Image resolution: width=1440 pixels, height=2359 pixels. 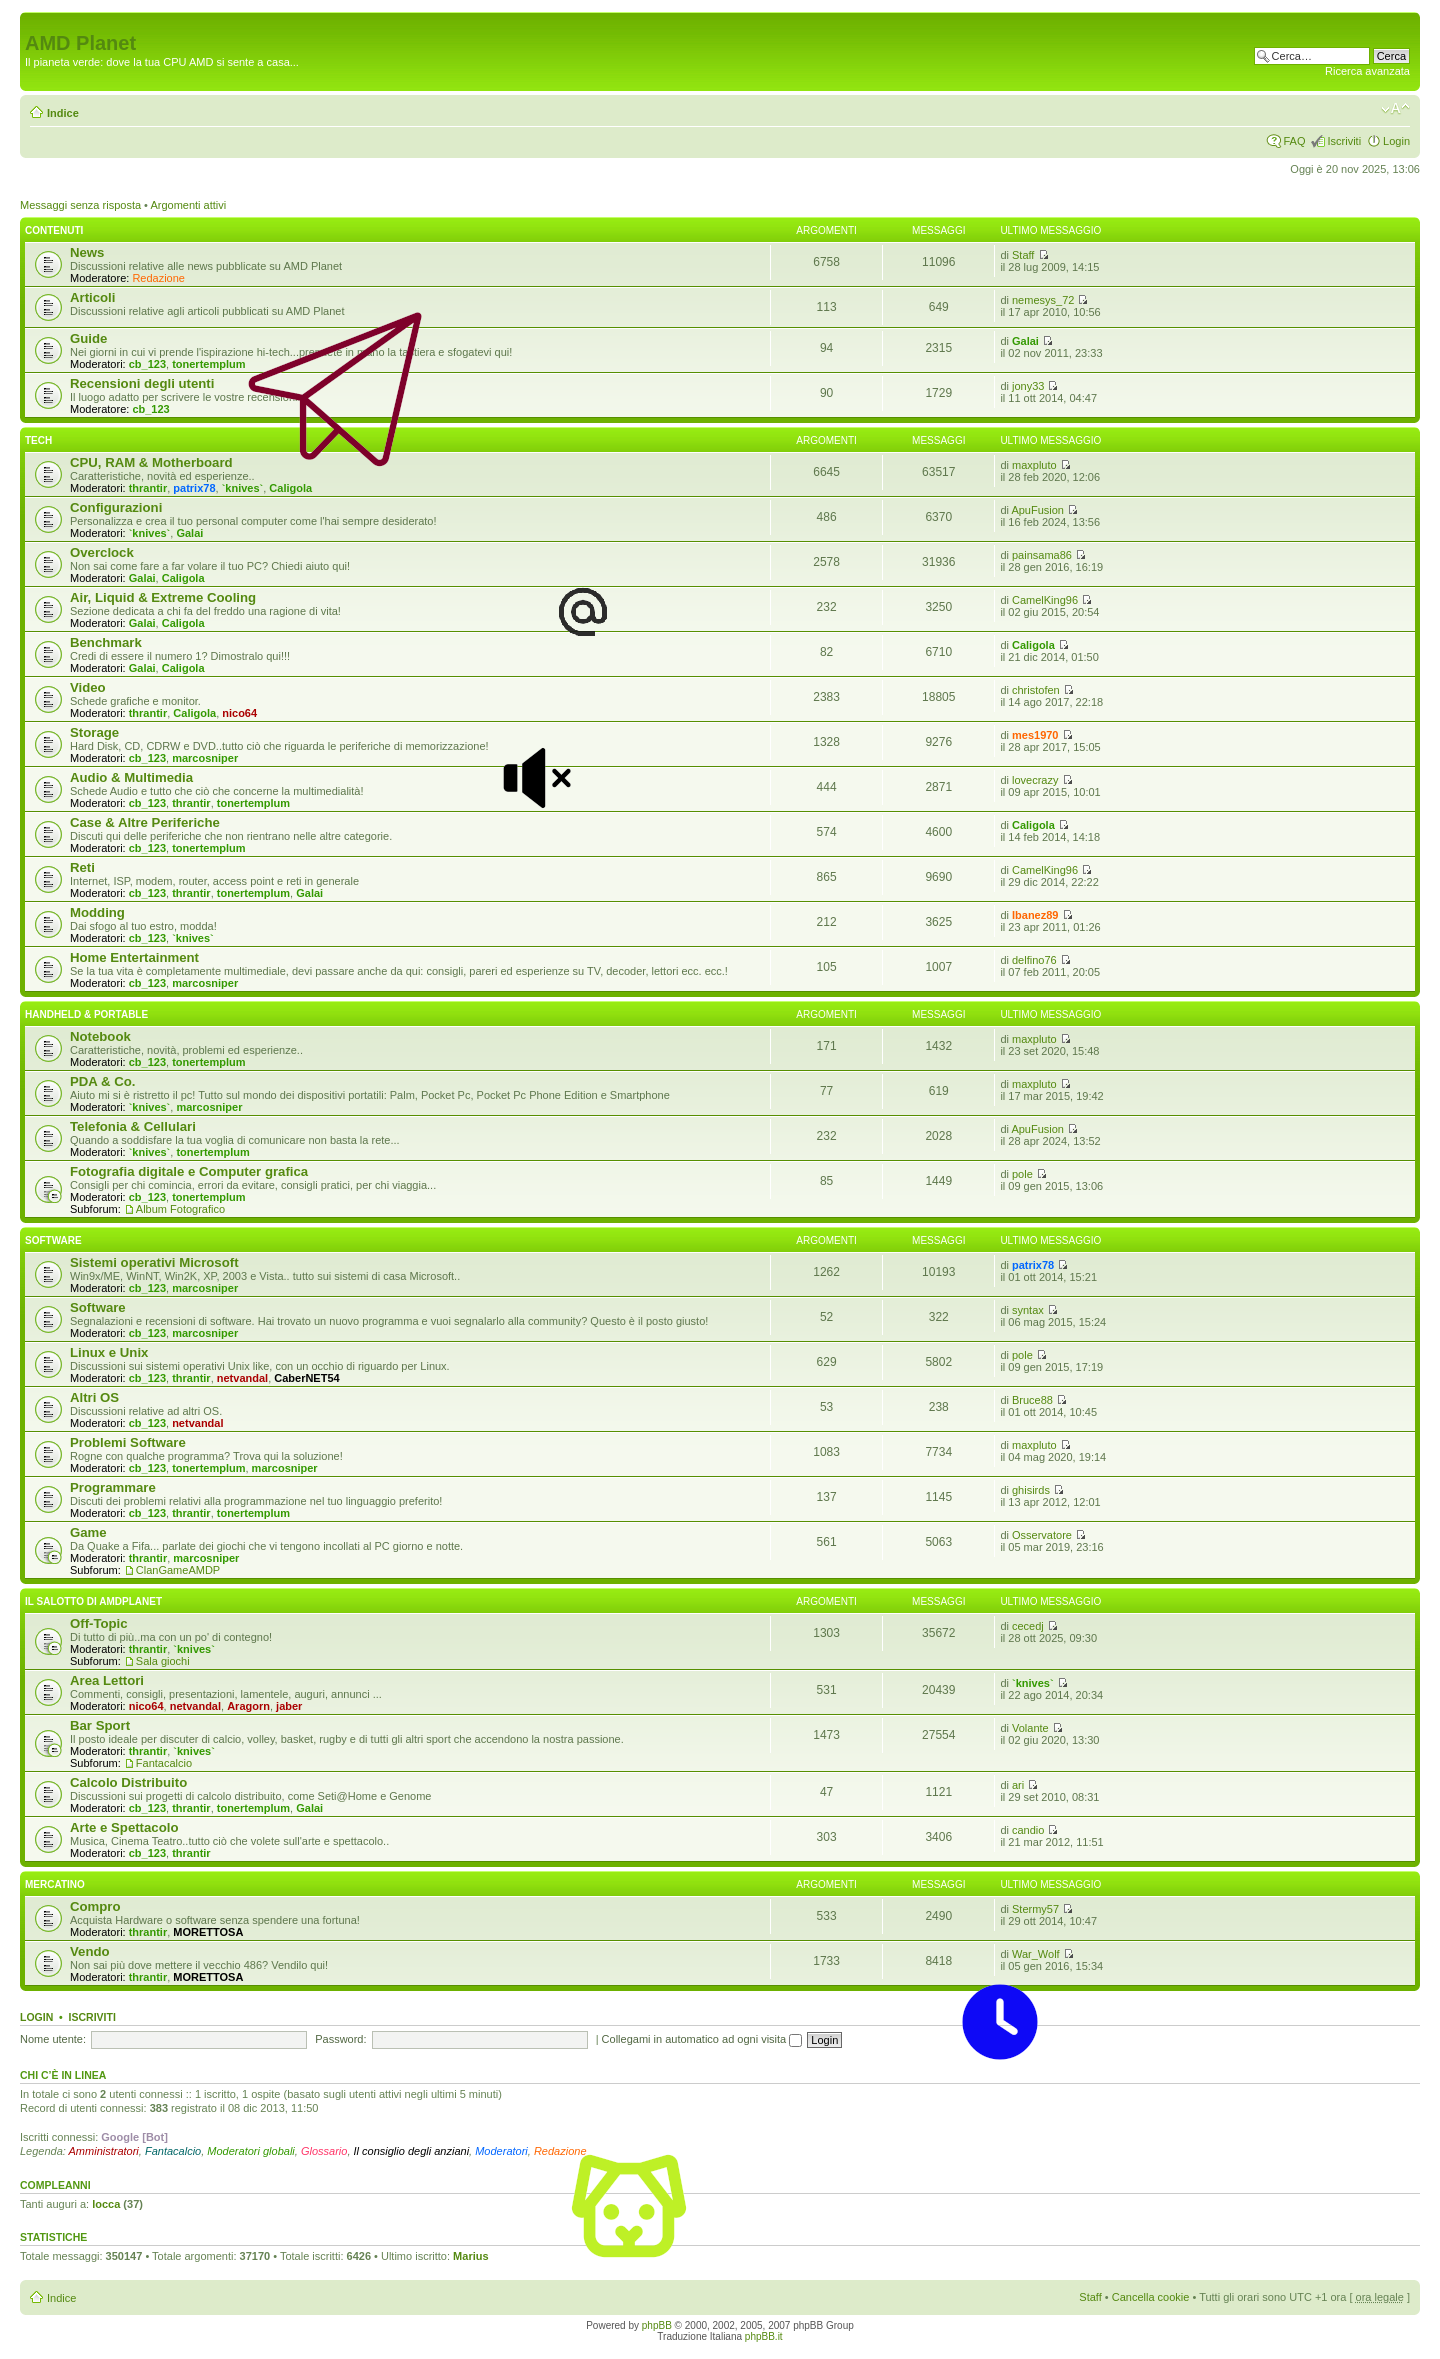 I want to click on access pet-related features or settings, so click(x=629, y=2208).